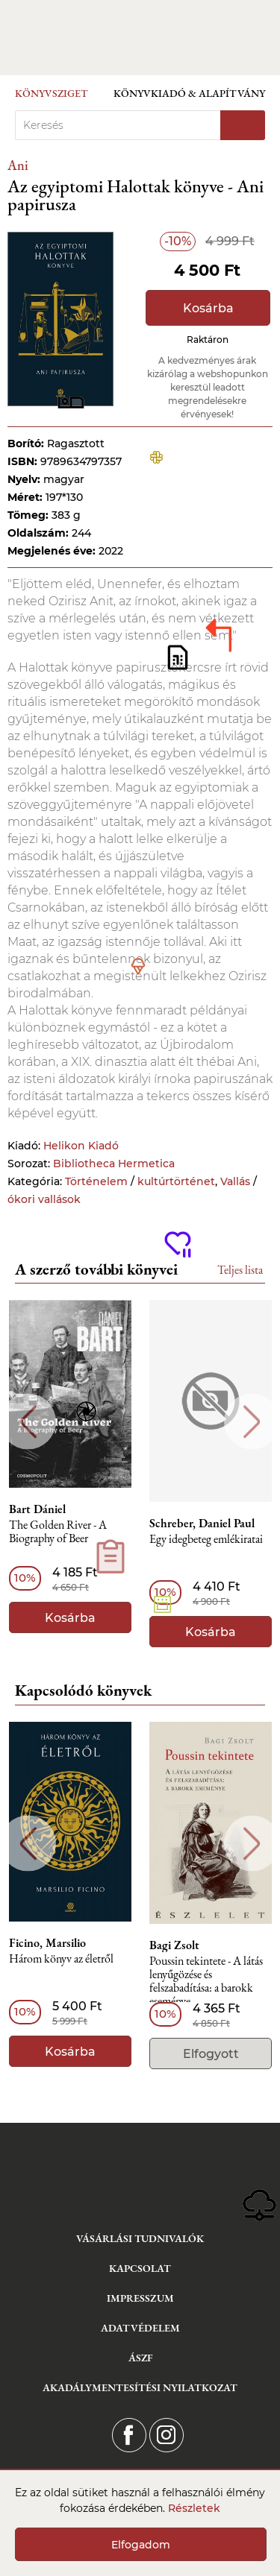 This screenshot has width=280, height=2576. I want to click on browse dessert or ice cream options, so click(138, 966).